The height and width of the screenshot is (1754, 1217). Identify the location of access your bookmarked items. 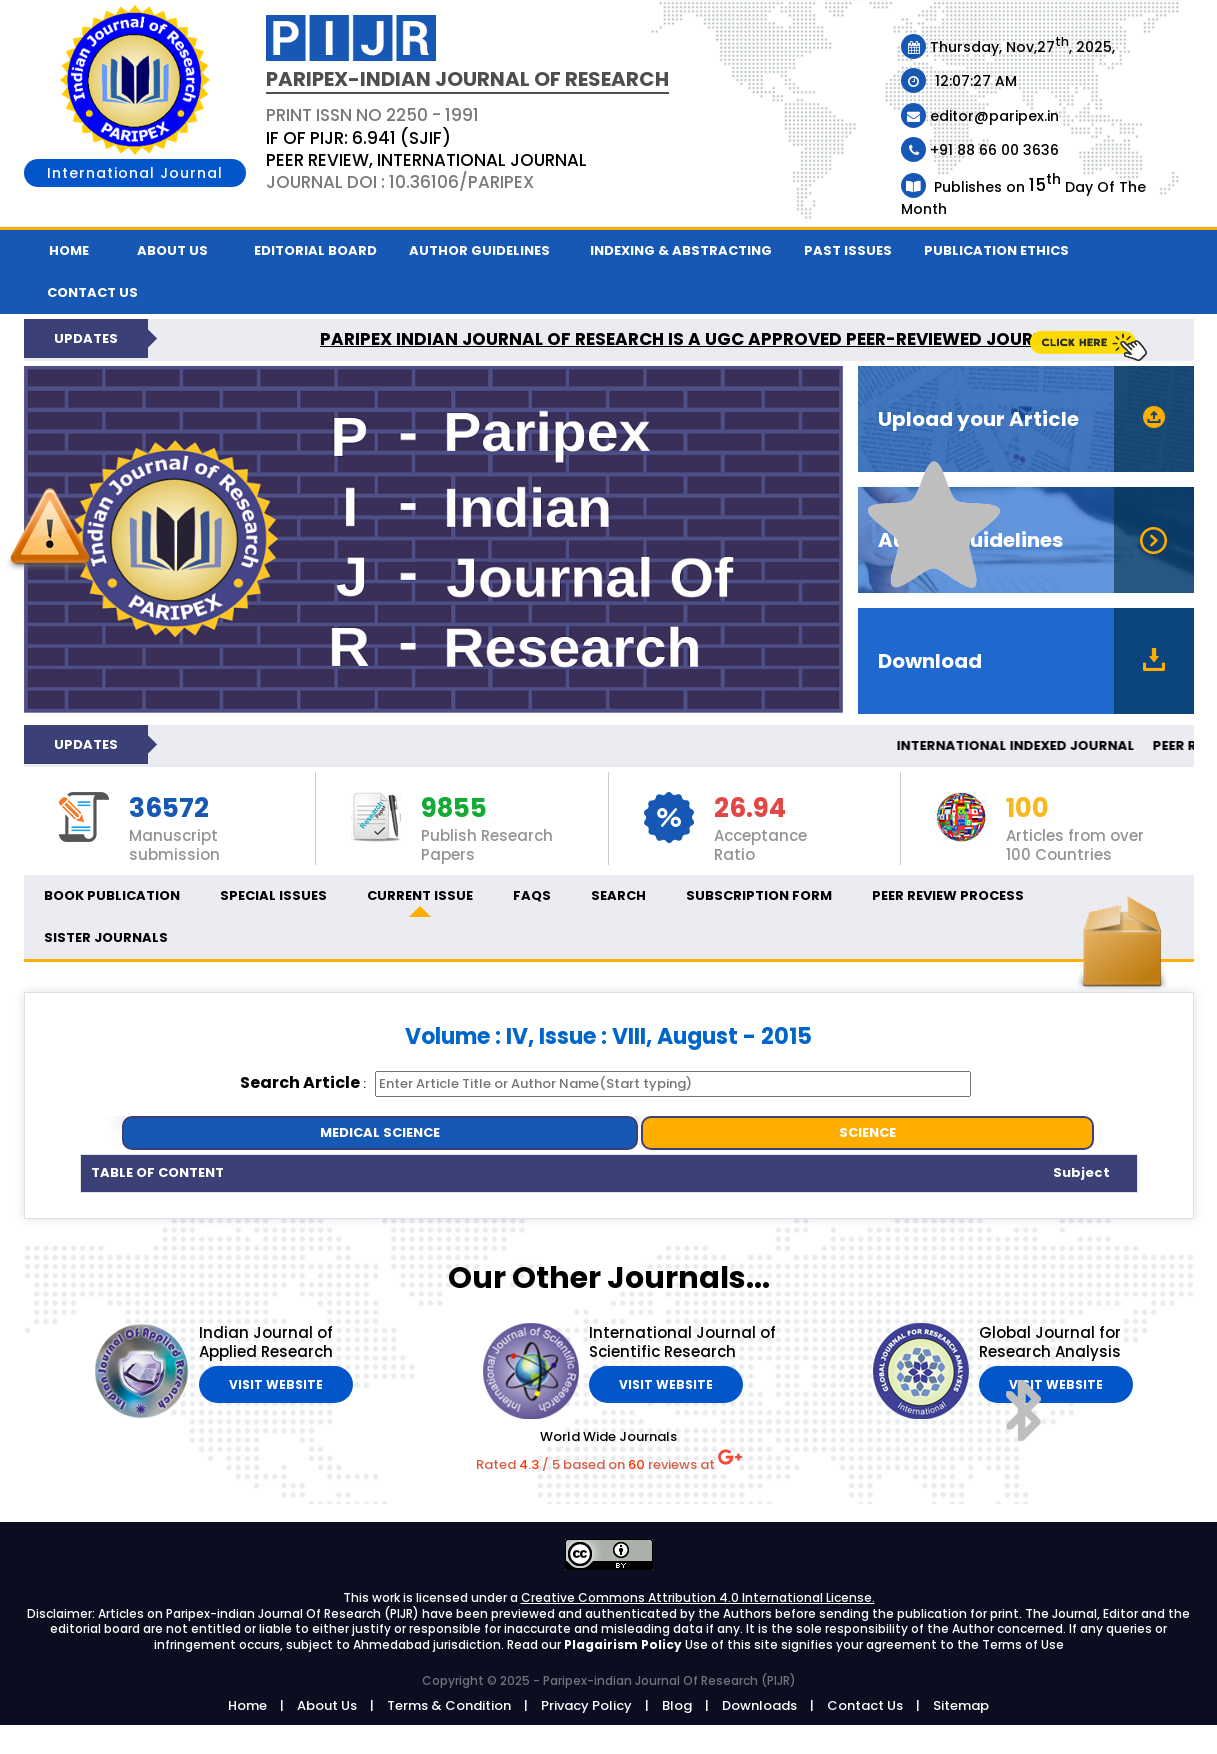
(934, 530).